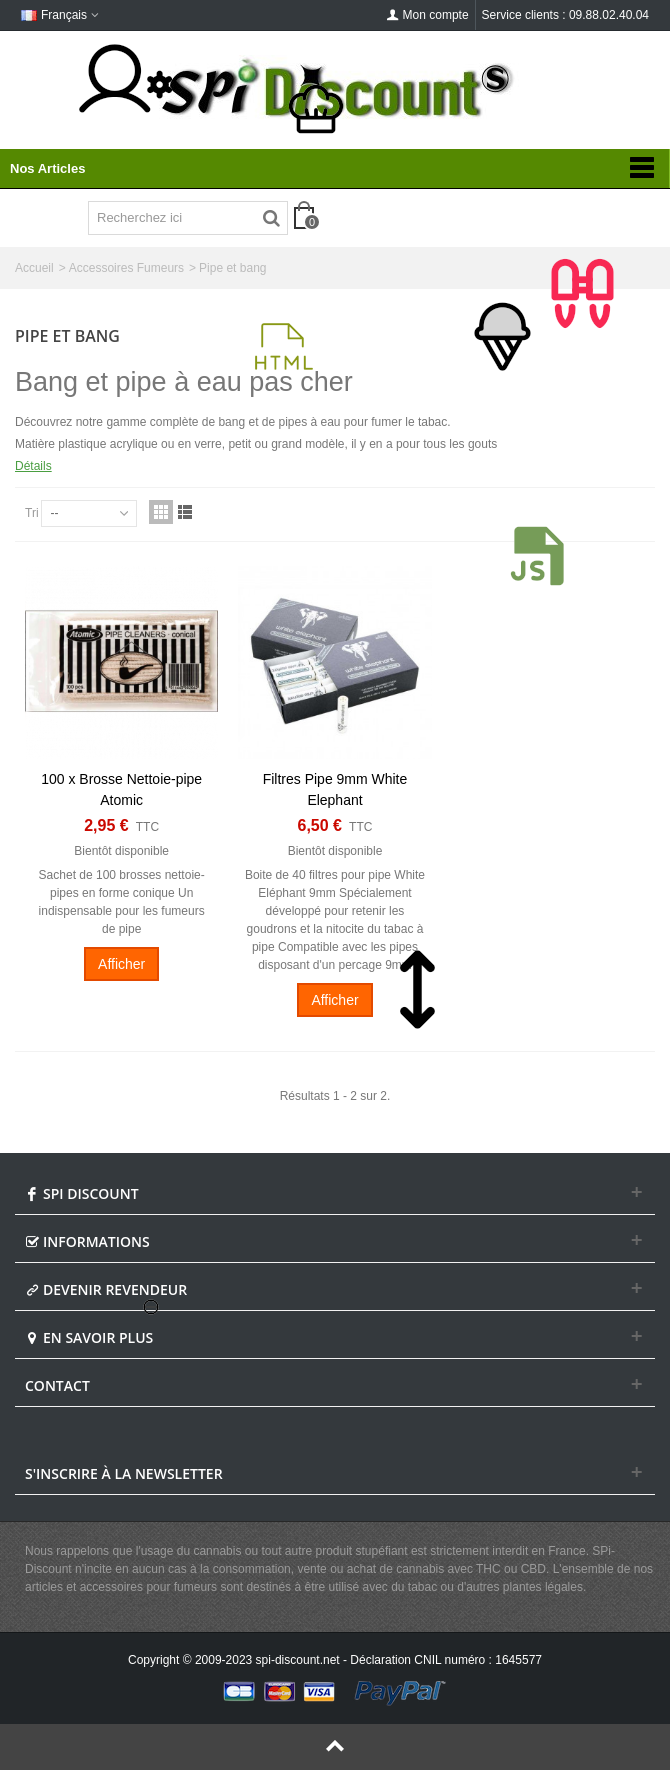 This screenshot has width=670, height=1770. What do you see at coordinates (122, 81) in the screenshot?
I see `access user settings` at bounding box center [122, 81].